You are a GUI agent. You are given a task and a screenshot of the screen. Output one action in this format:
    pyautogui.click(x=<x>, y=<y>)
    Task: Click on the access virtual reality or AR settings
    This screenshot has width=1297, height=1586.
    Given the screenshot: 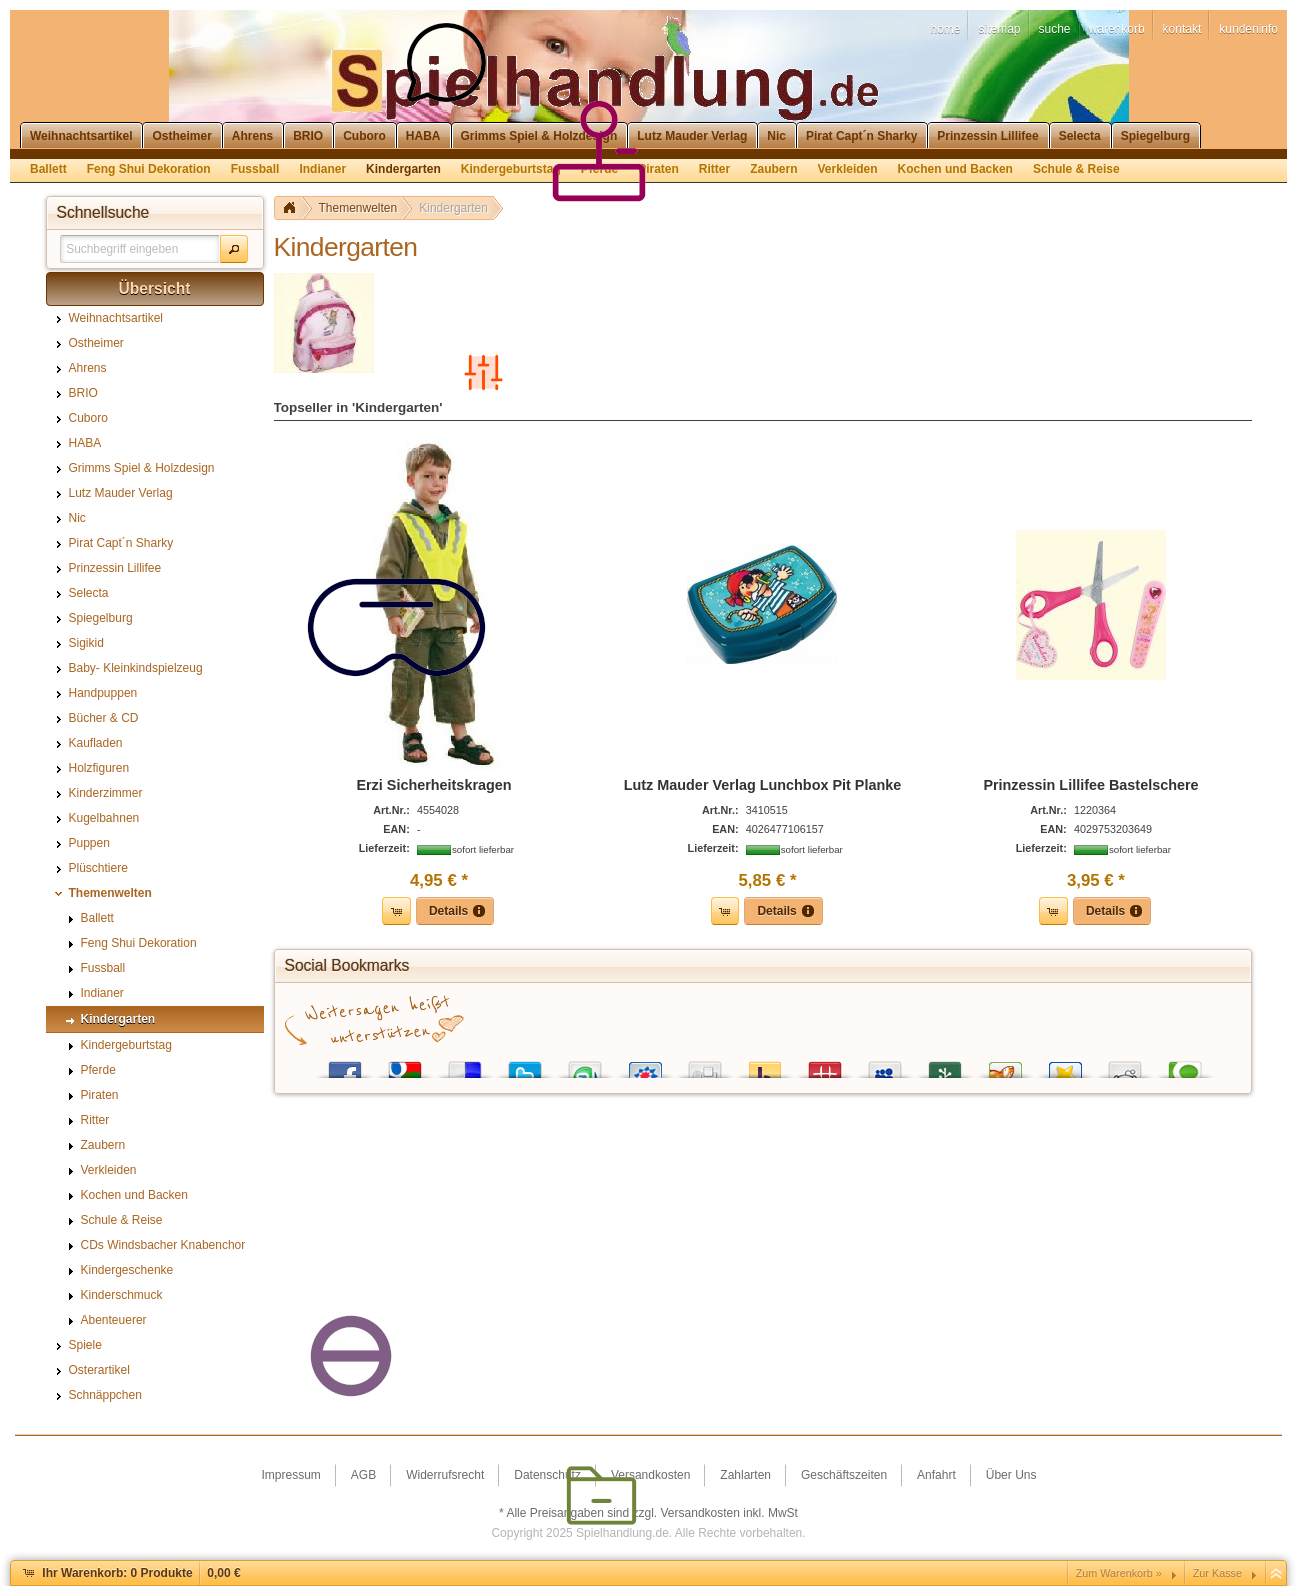 What is the action you would take?
    pyautogui.click(x=396, y=627)
    